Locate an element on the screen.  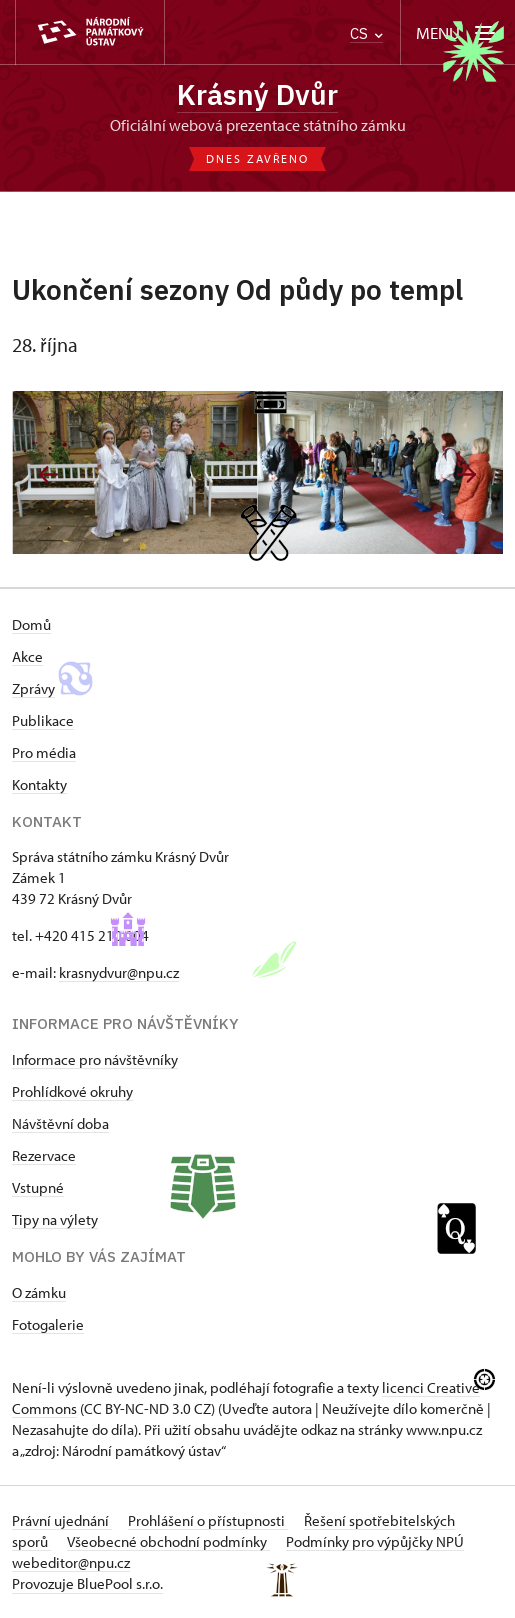
queen of spades playing card is located at coordinates (456, 1228).